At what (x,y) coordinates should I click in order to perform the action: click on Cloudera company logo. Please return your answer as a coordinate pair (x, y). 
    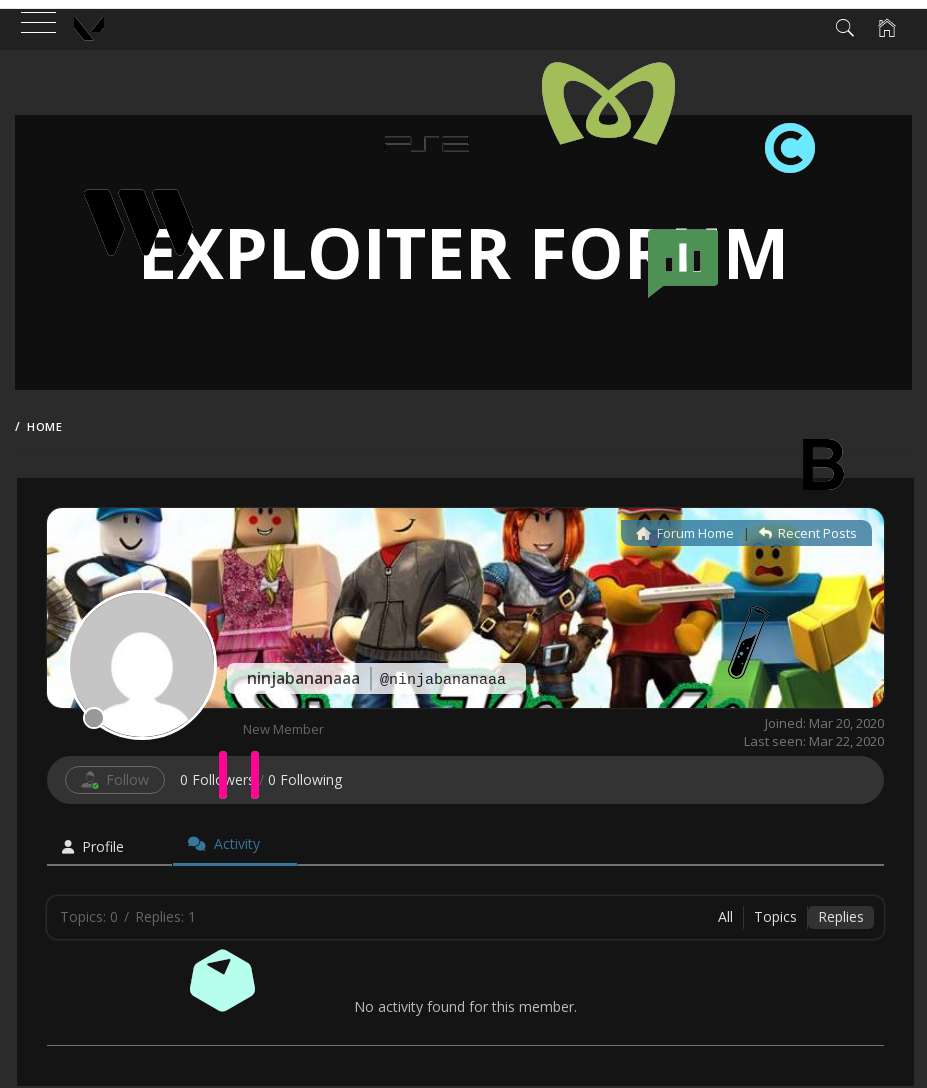
    Looking at the image, I should click on (790, 148).